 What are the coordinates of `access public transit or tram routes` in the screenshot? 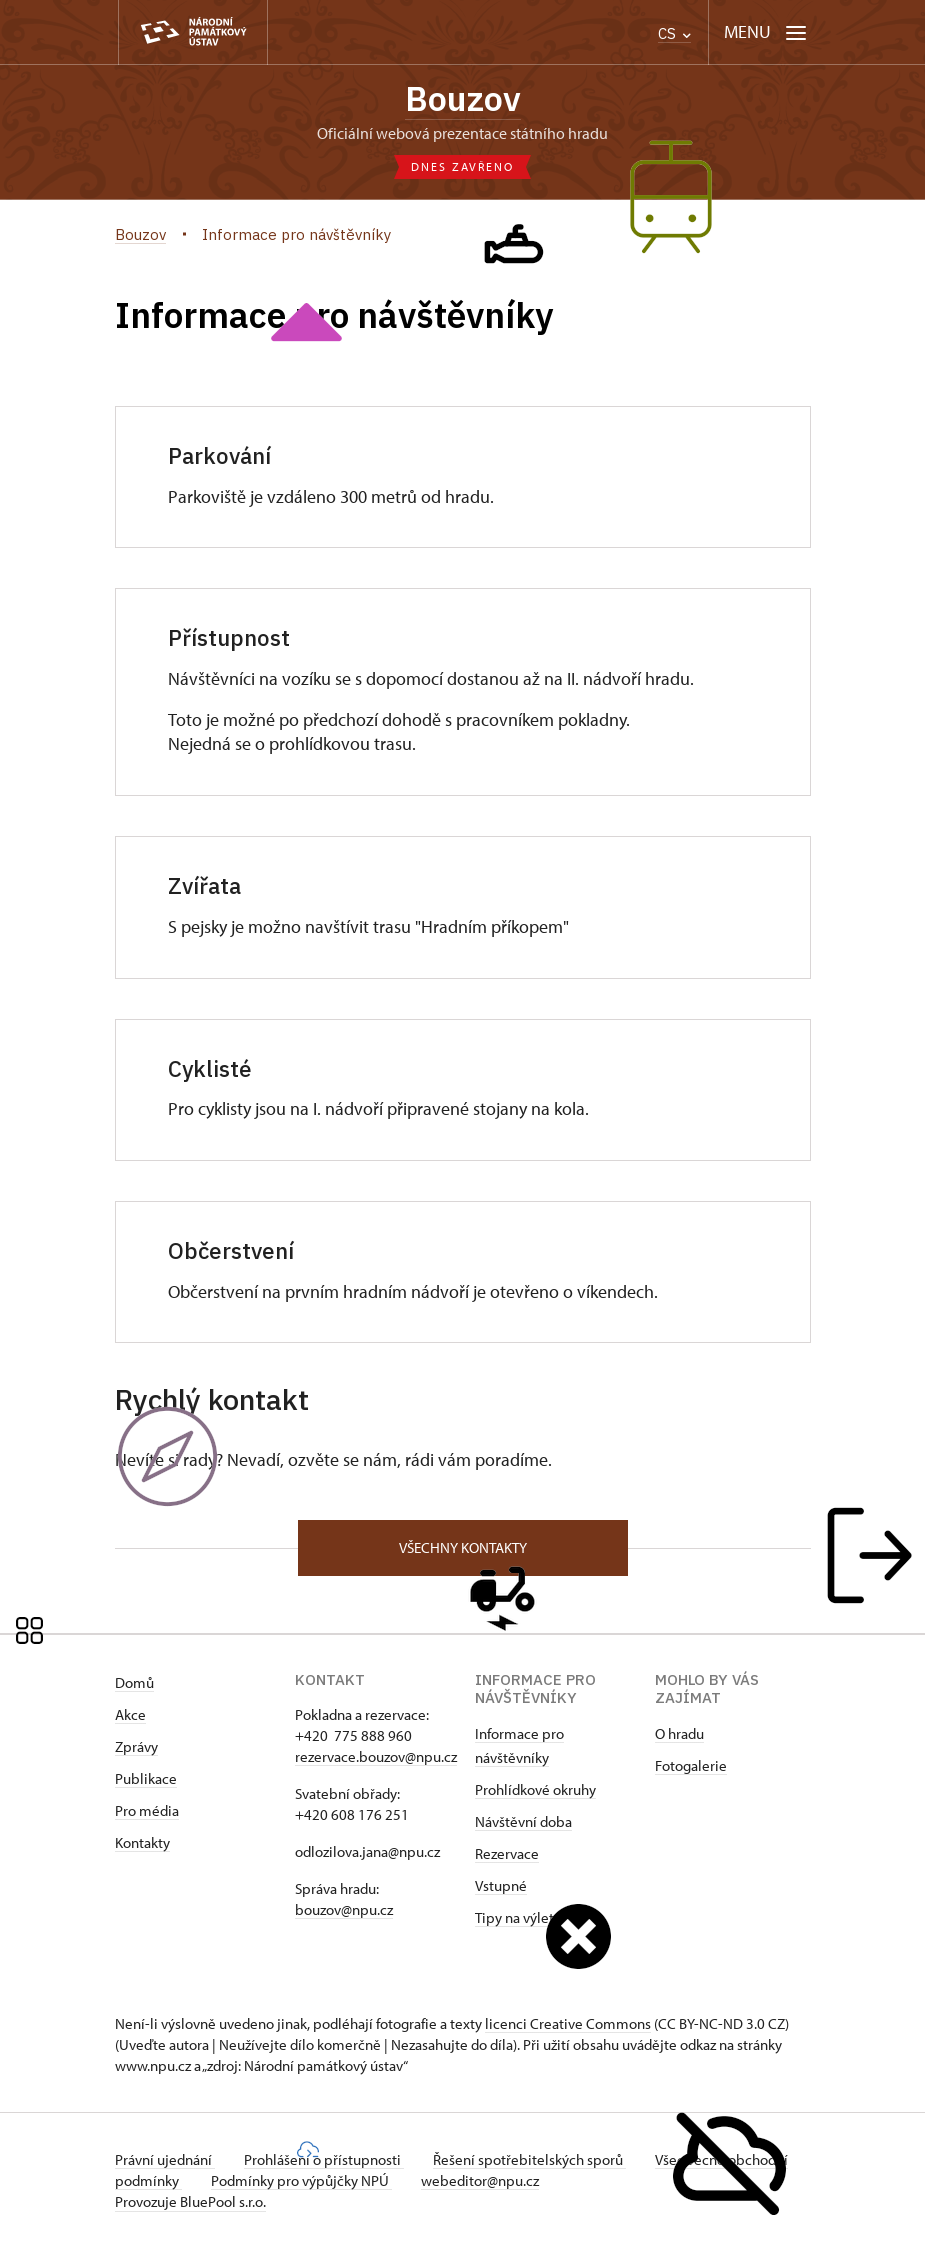 It's located at (671, 197).